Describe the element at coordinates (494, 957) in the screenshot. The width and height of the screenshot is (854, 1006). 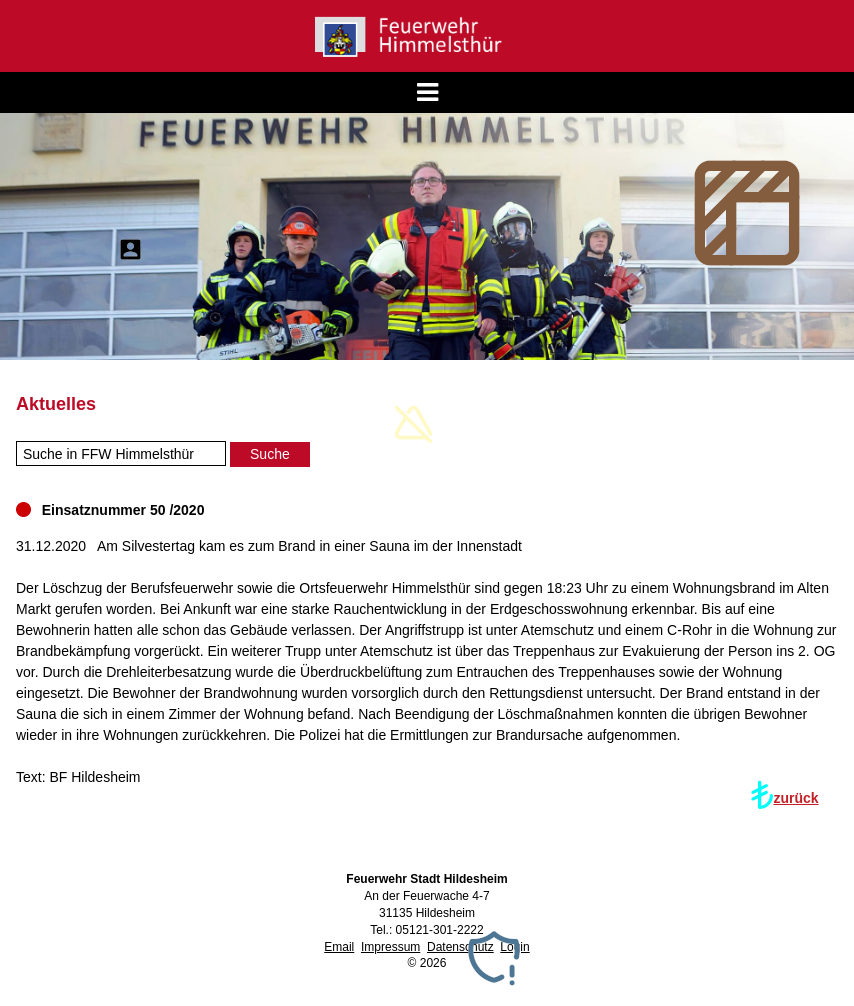
I see `security warning or alert detected` at that location.